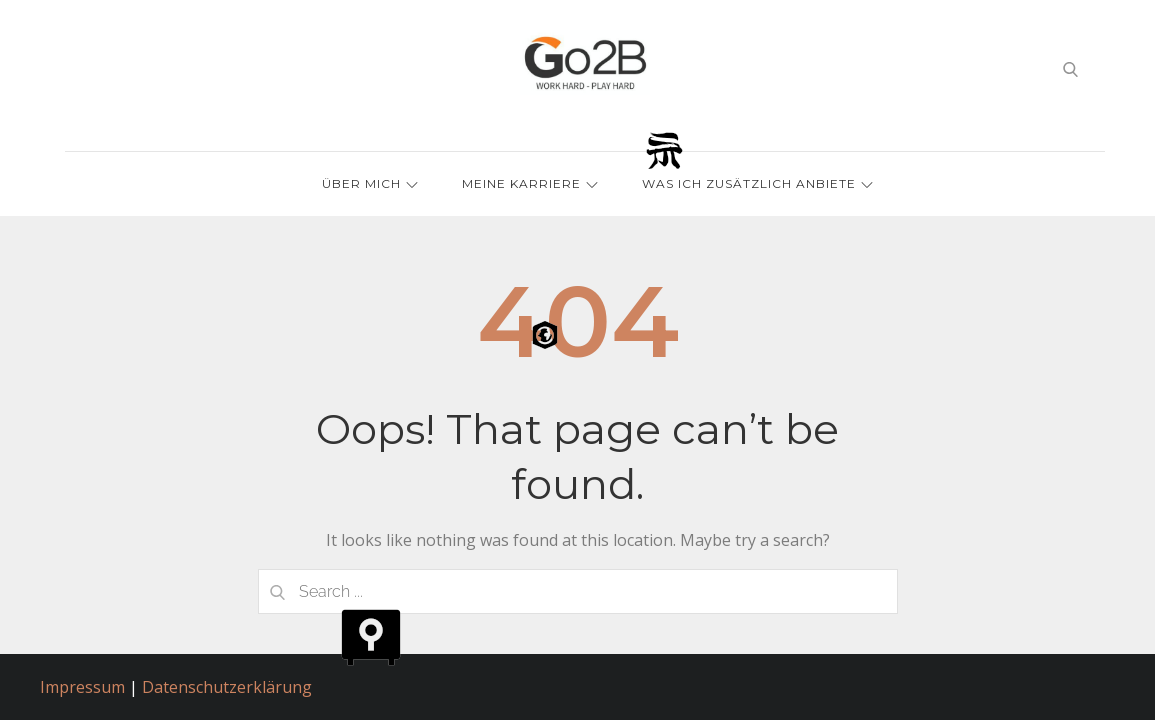 This screenshot has width=1155, height=720. I want to click on open ArcGIS mapping application, so click(545, 335).